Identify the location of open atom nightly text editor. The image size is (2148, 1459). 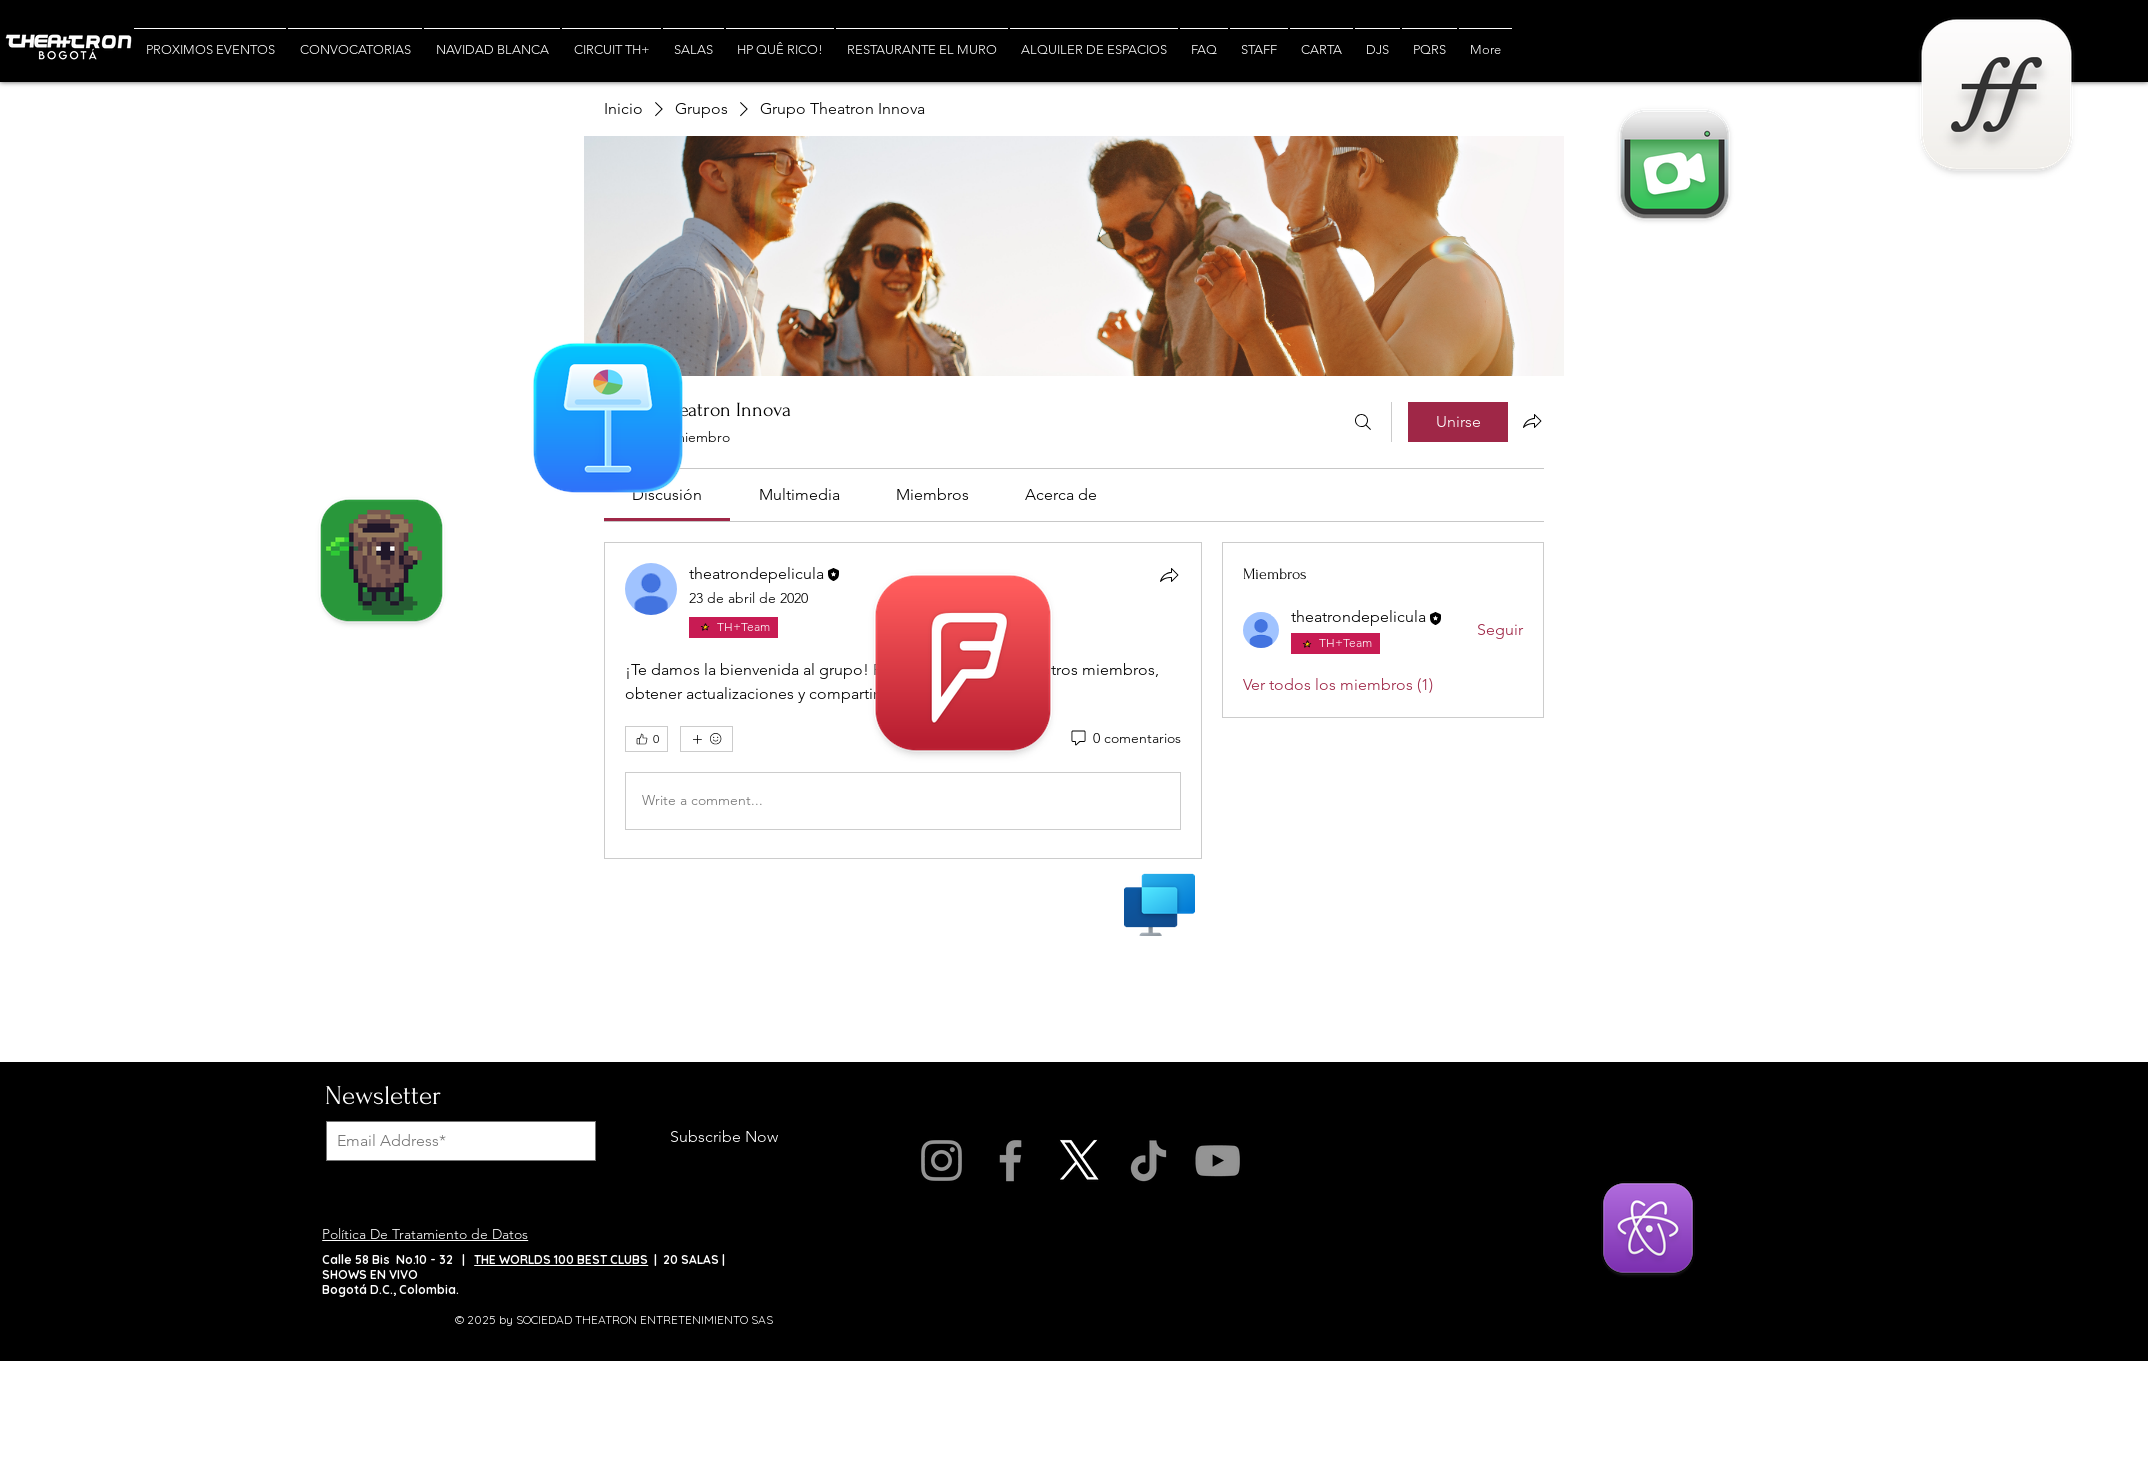
(1648, 1228).